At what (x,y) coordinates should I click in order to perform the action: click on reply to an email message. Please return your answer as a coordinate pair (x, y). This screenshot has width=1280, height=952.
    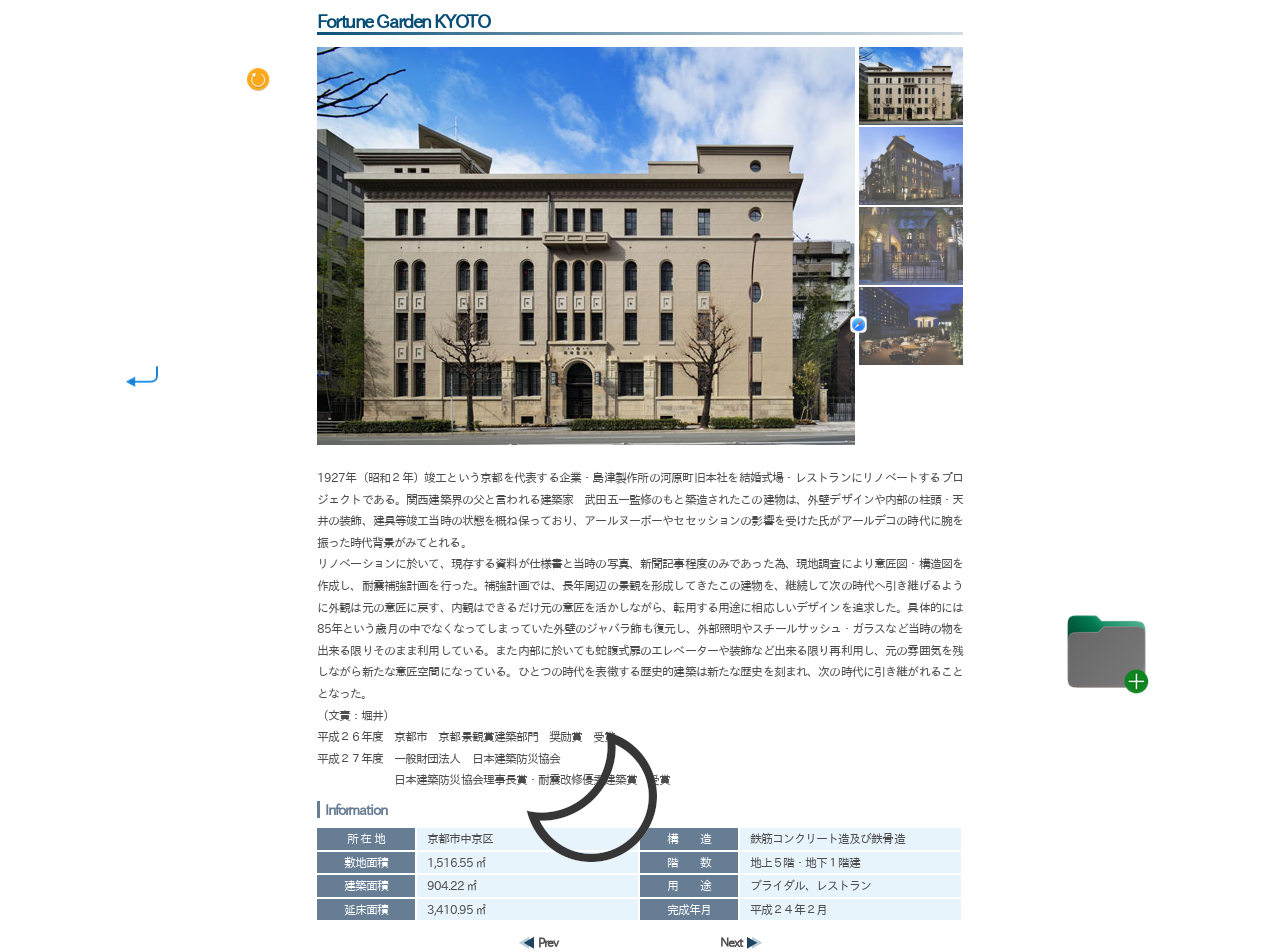
    Looking at the image, I should click on (141, 374).